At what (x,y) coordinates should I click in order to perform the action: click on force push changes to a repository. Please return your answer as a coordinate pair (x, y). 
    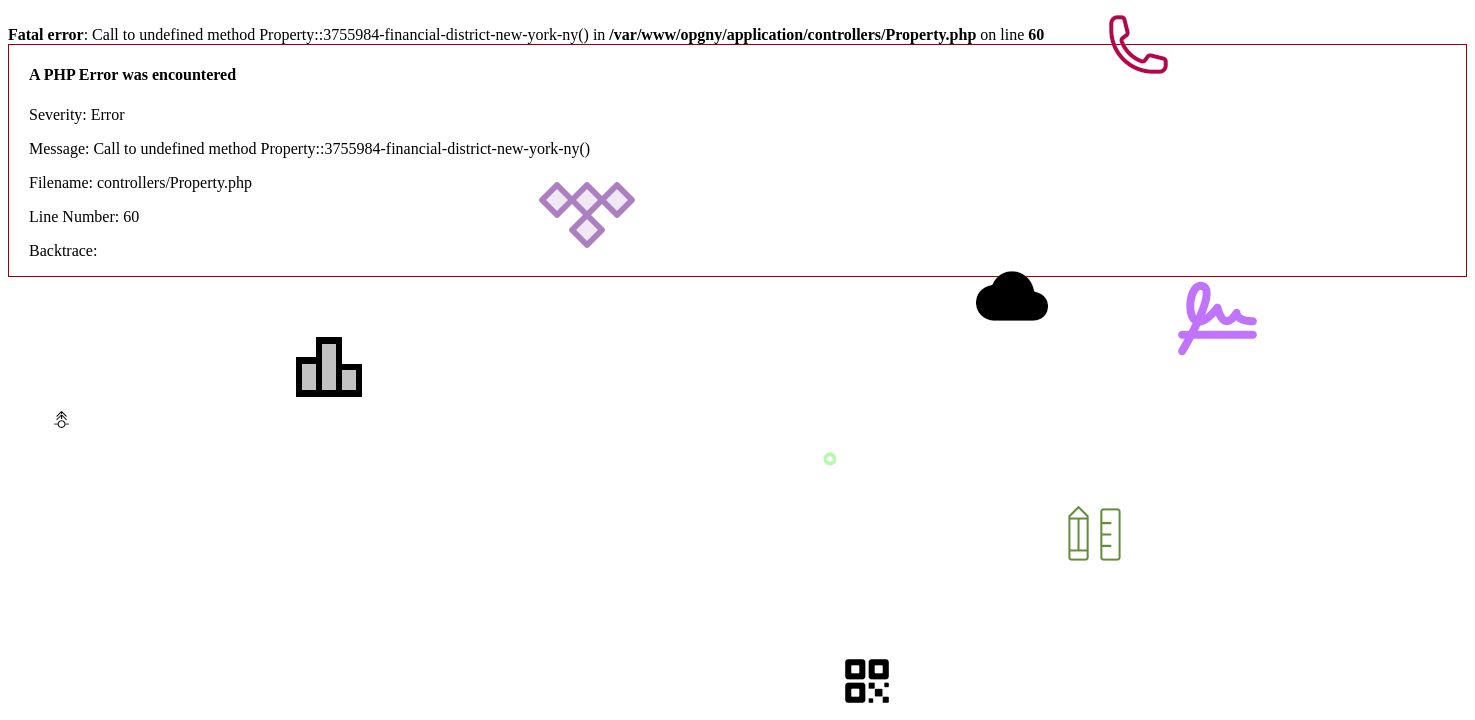
    Looking at the image, I should click on (61, 419).